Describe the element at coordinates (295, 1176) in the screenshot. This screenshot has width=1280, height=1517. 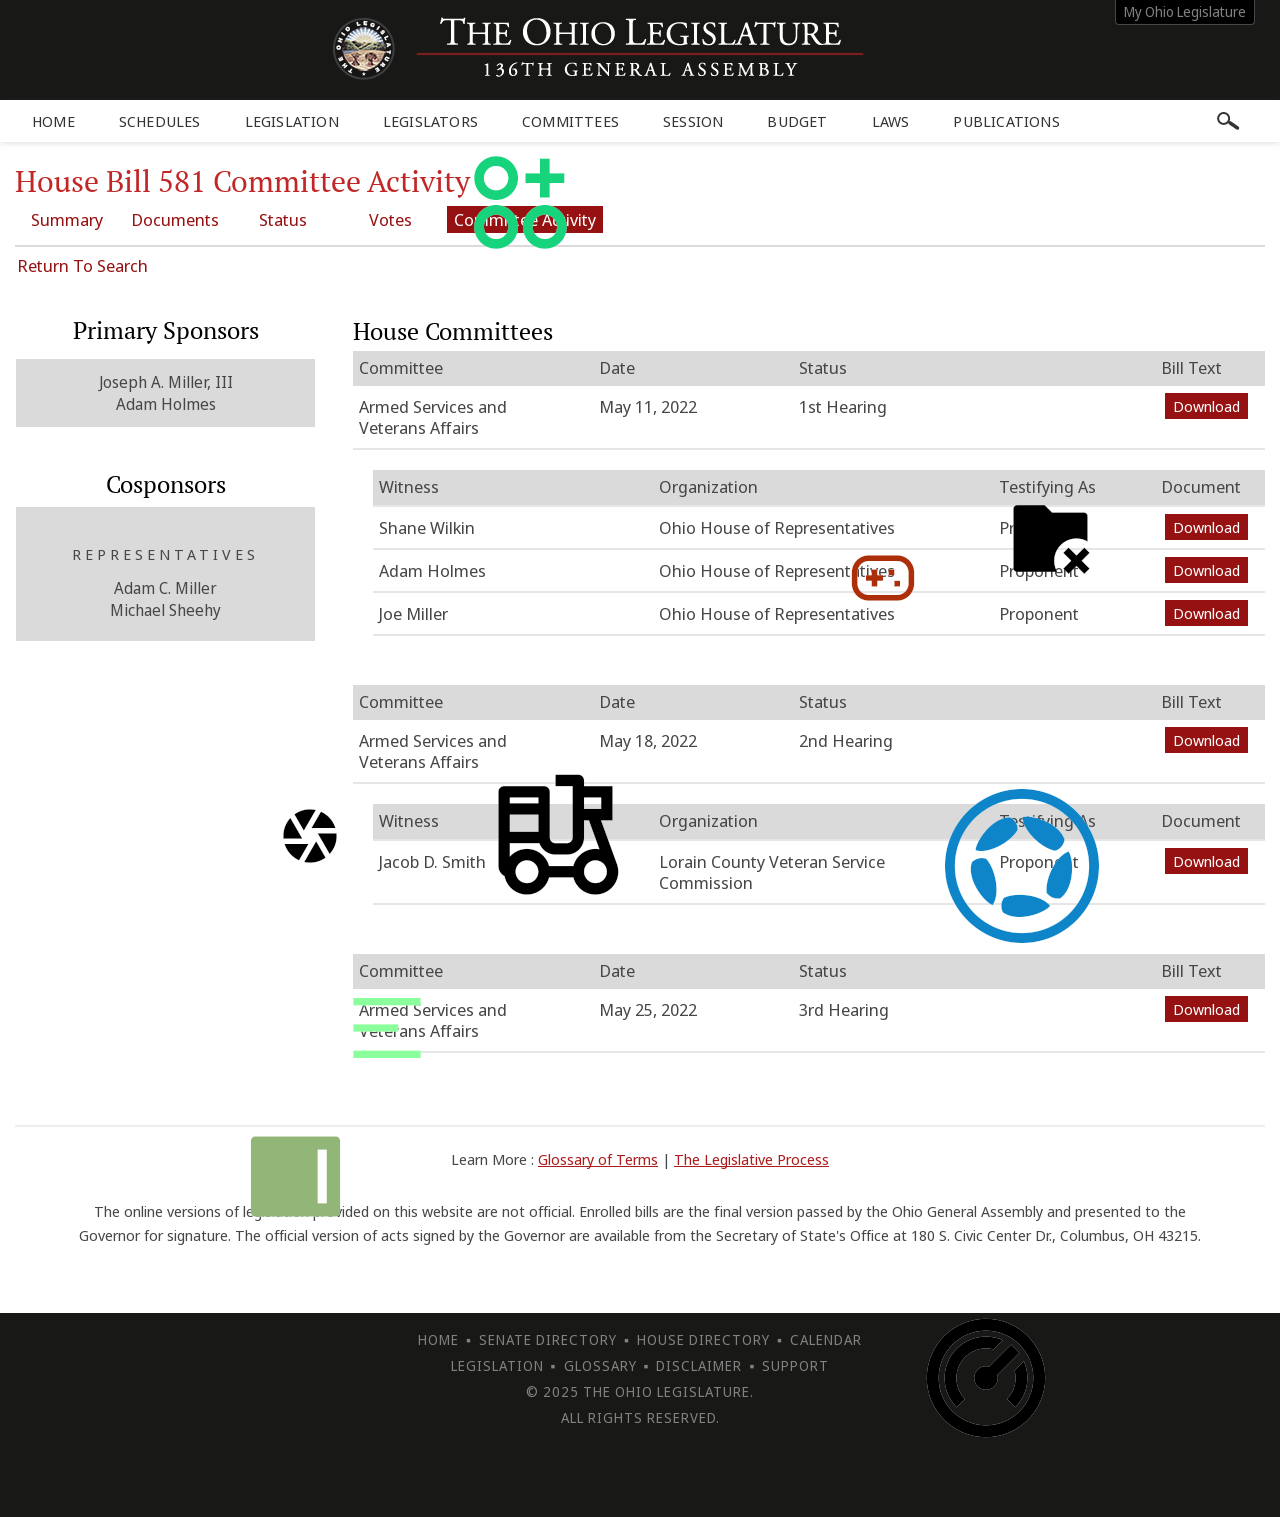
I see `switch to right sidebar layout` at that location.